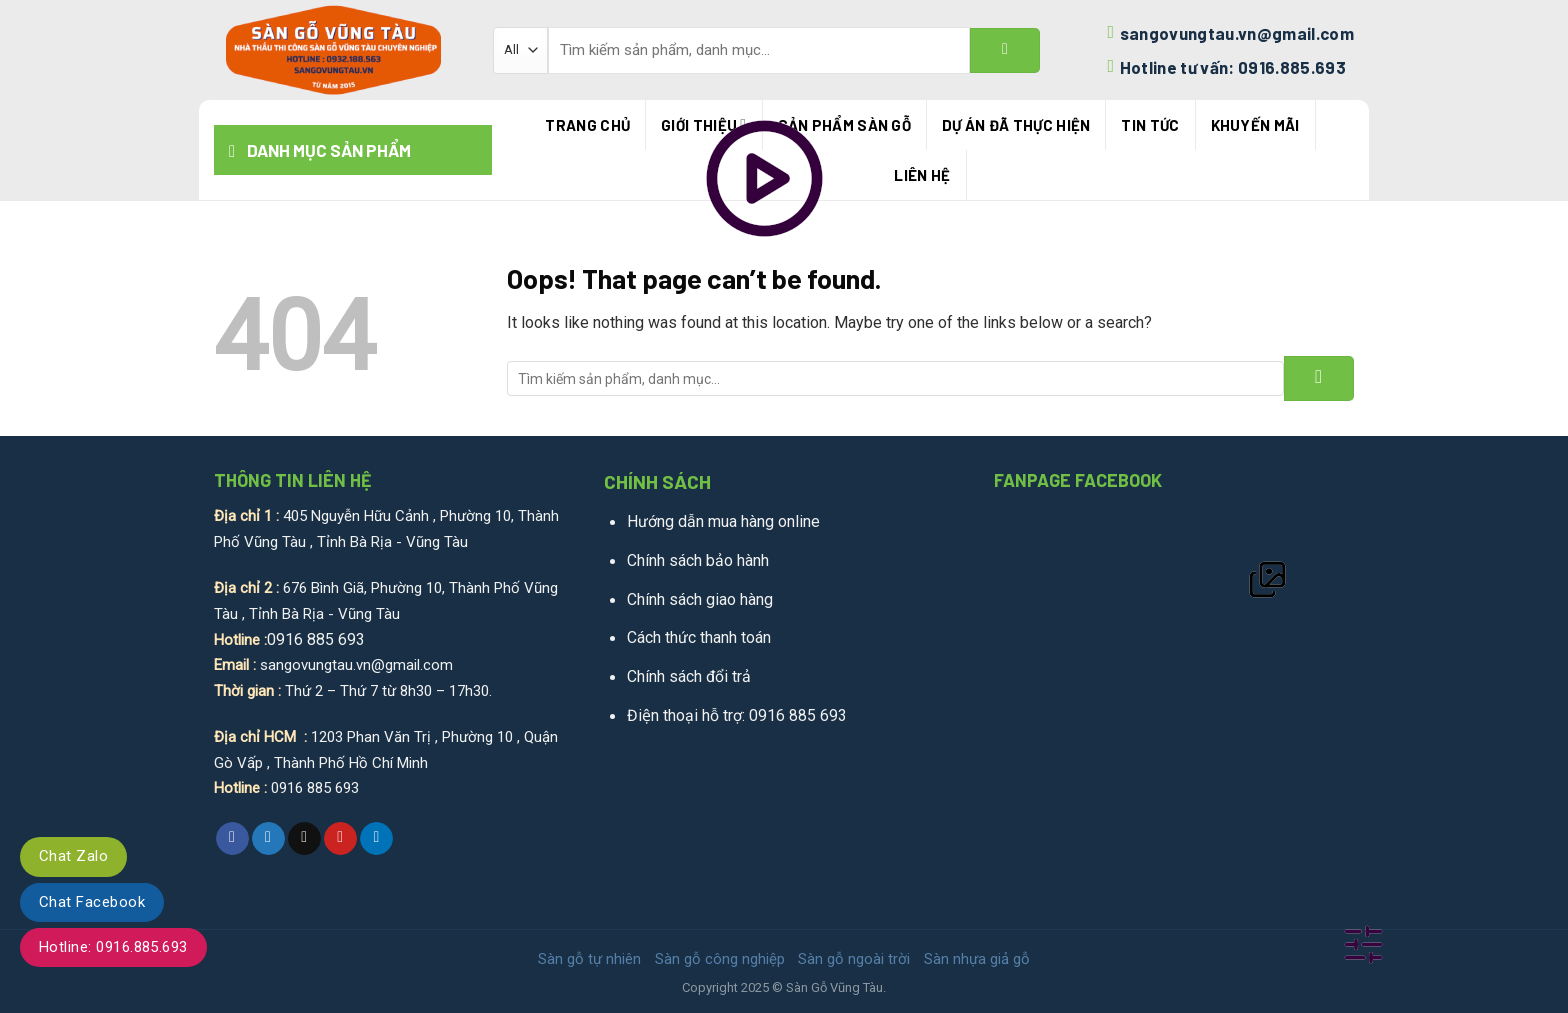 The height and width of the screenshot is (1013, 1568). Describe the element at coordinates (764, 178) in the screenshot. I see `play media or video content` at that location.